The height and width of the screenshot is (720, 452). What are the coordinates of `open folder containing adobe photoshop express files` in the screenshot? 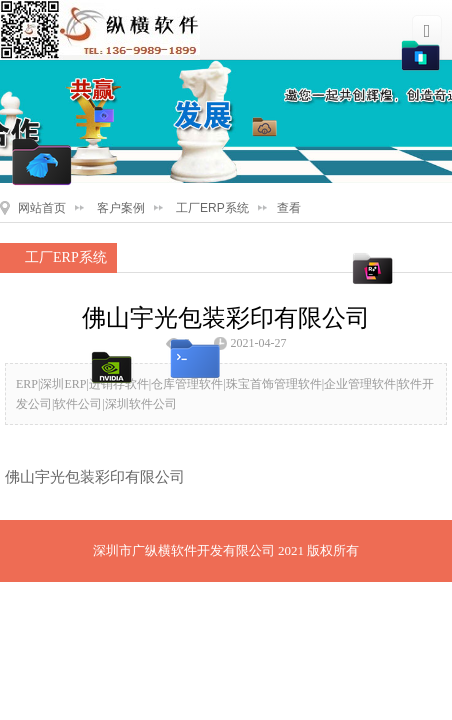 It's located at (104, 115).